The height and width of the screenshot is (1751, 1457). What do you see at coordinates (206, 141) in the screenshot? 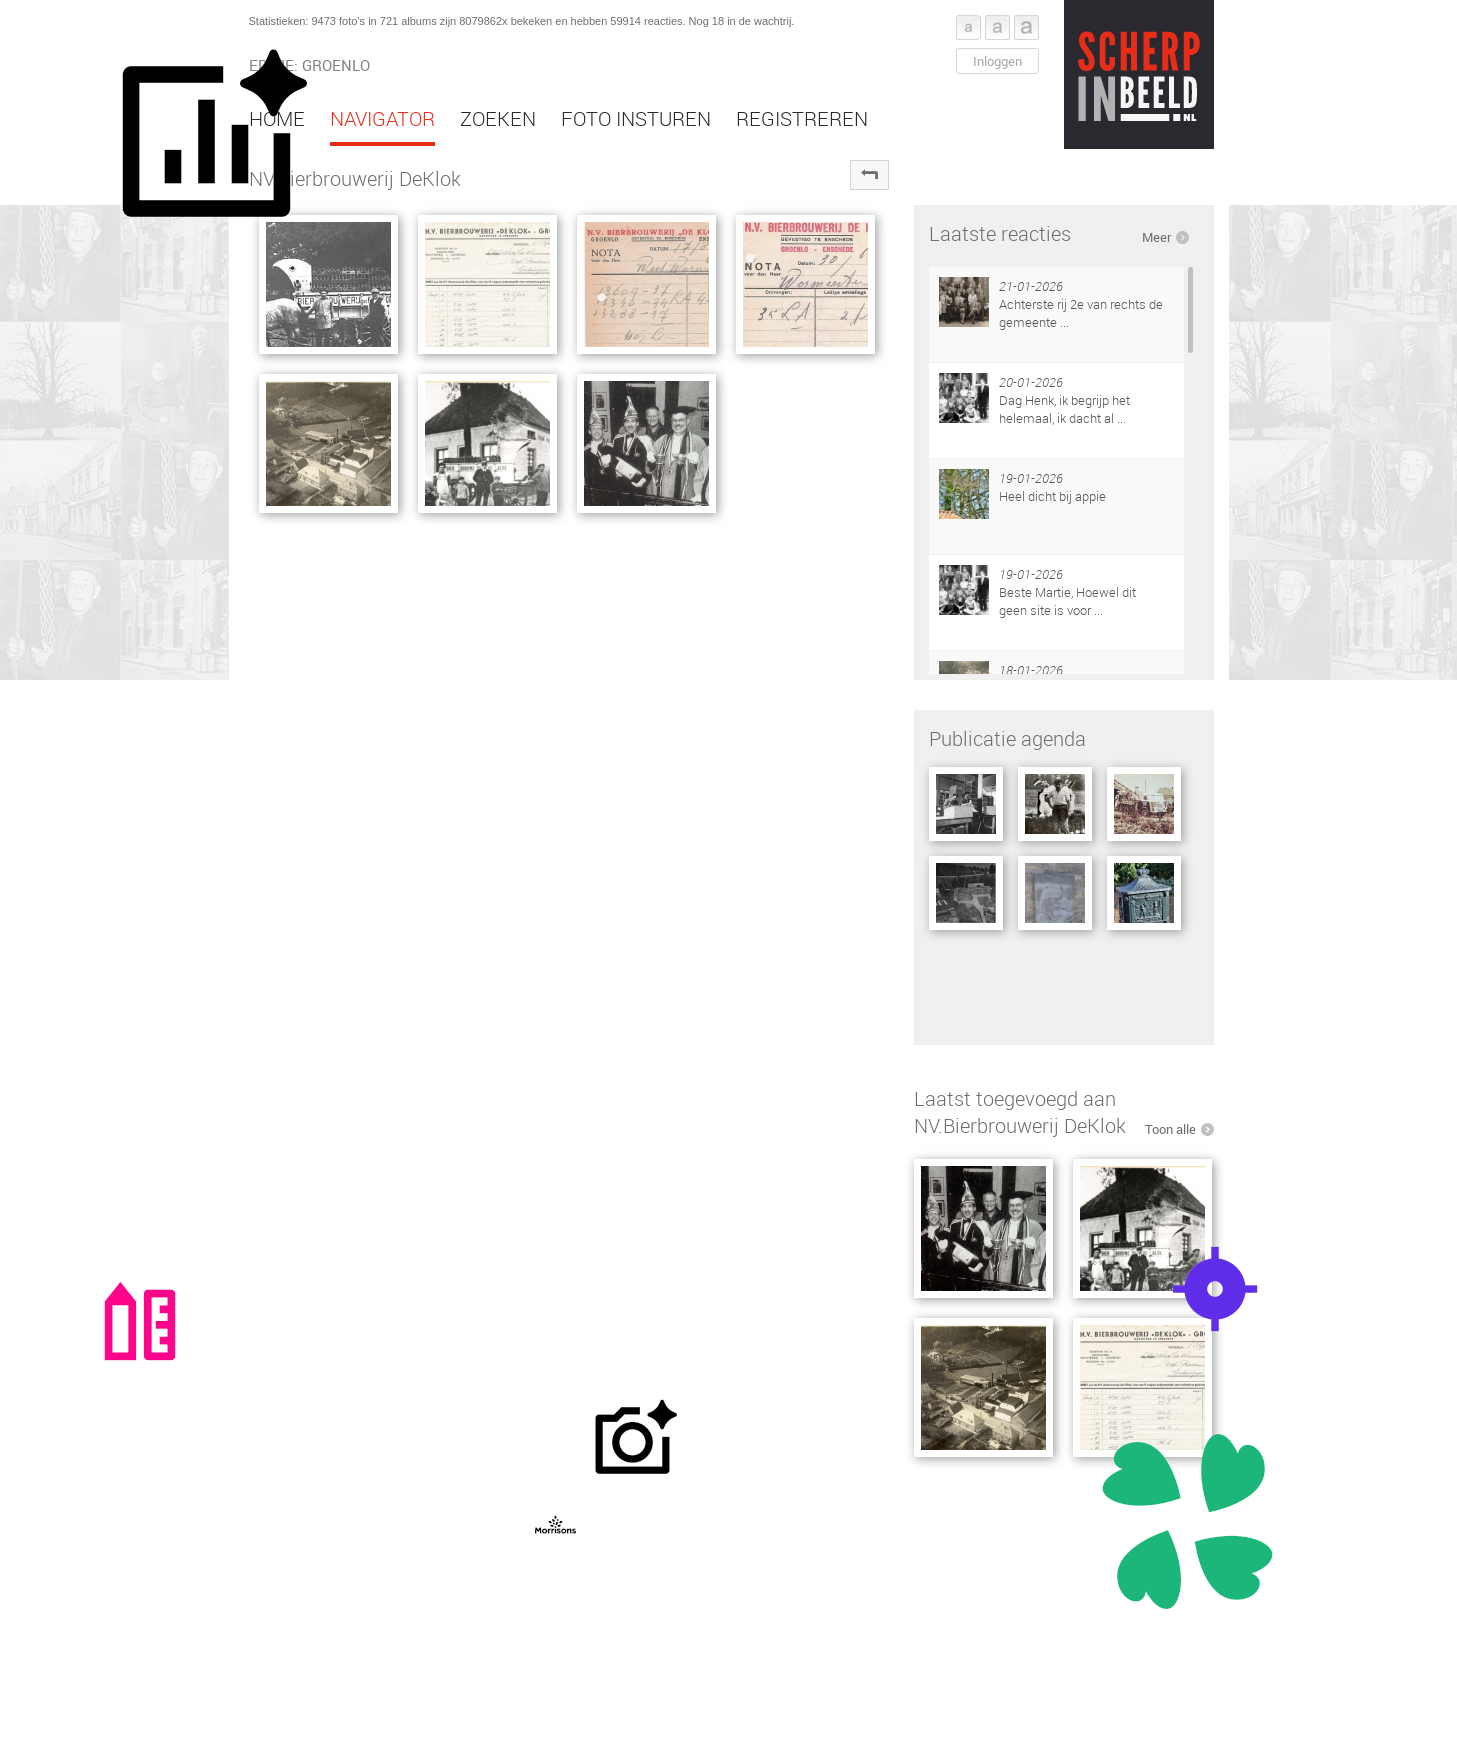
I see `view AI-generated analytics or insights` at bounding box center [206, 141].